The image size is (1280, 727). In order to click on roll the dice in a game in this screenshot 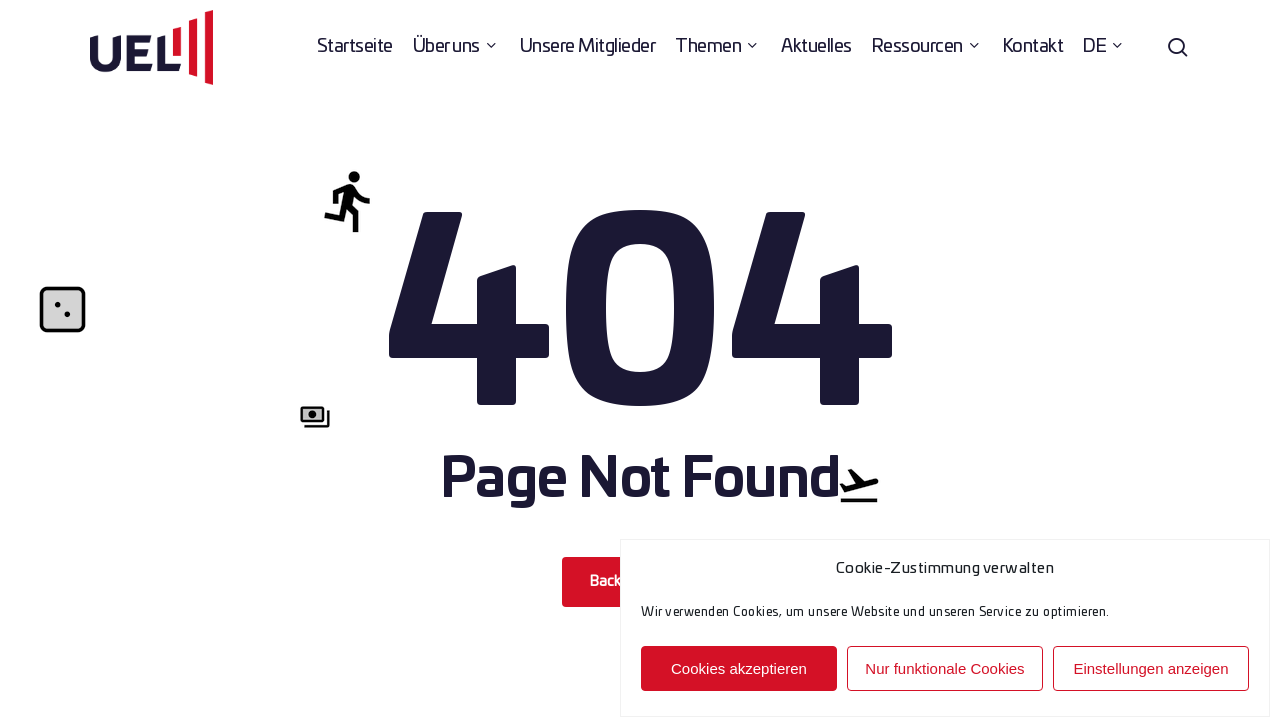, I will do `click(62, 309)`.